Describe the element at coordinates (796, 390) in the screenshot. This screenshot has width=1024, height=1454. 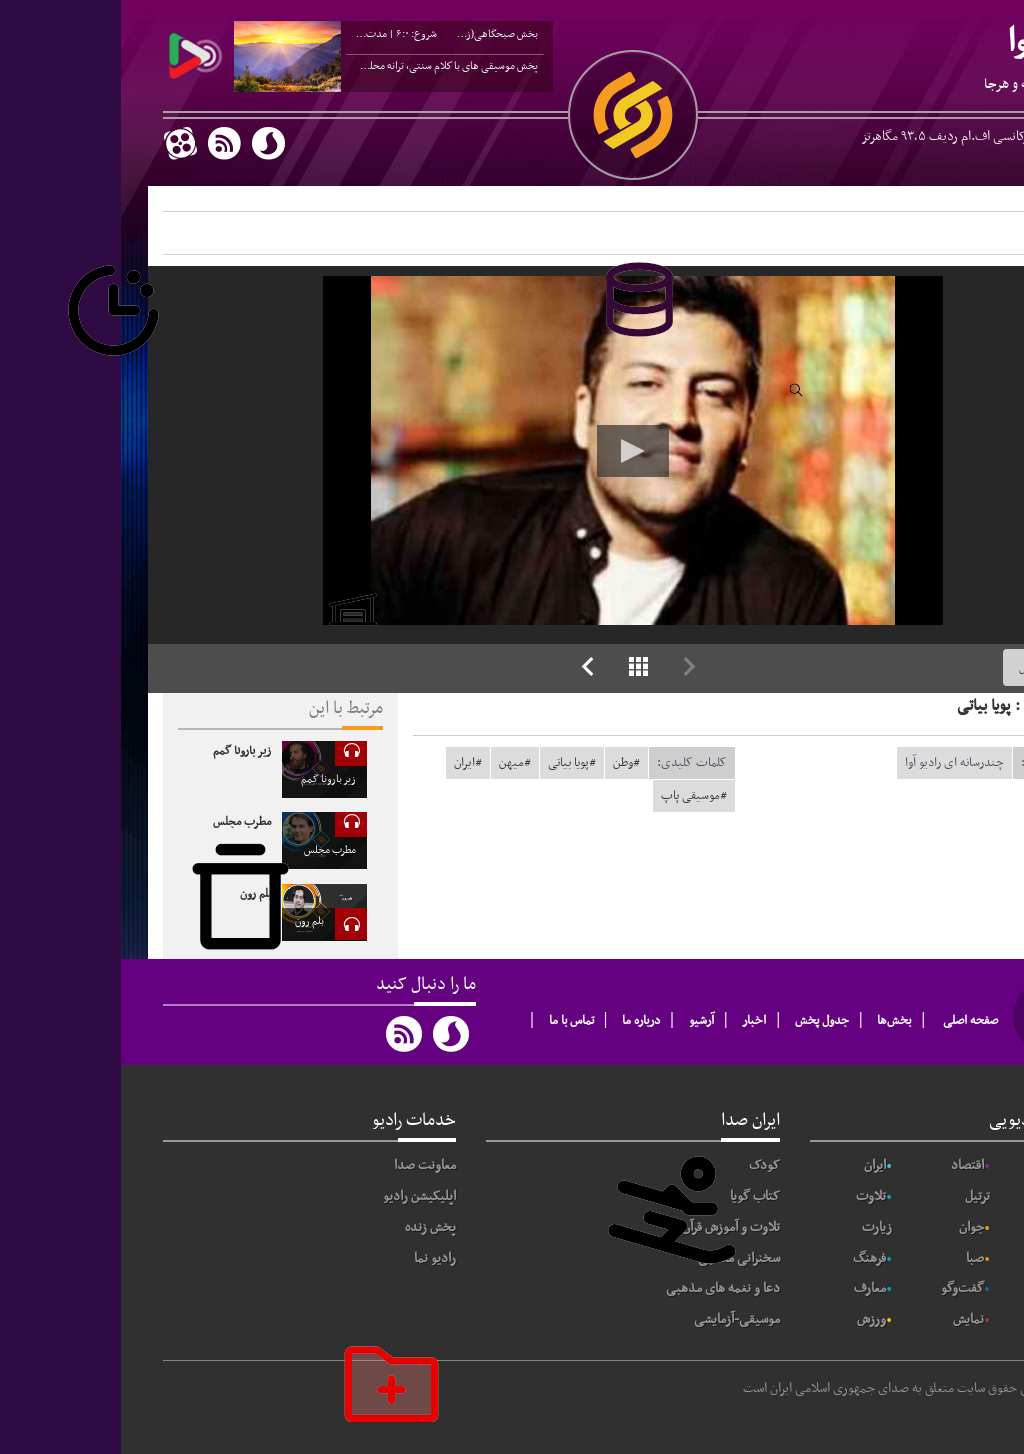
I see `search for content or items` at that location.